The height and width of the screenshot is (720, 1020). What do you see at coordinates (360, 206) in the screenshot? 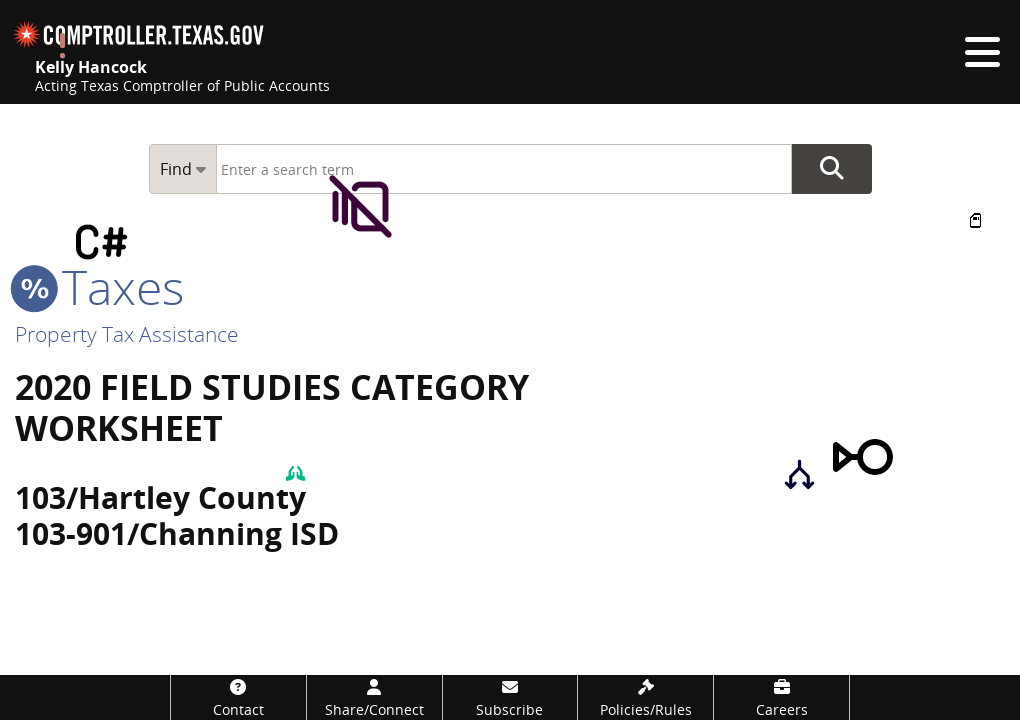
I see `version history unavailable` at bounding box center [360, 206].